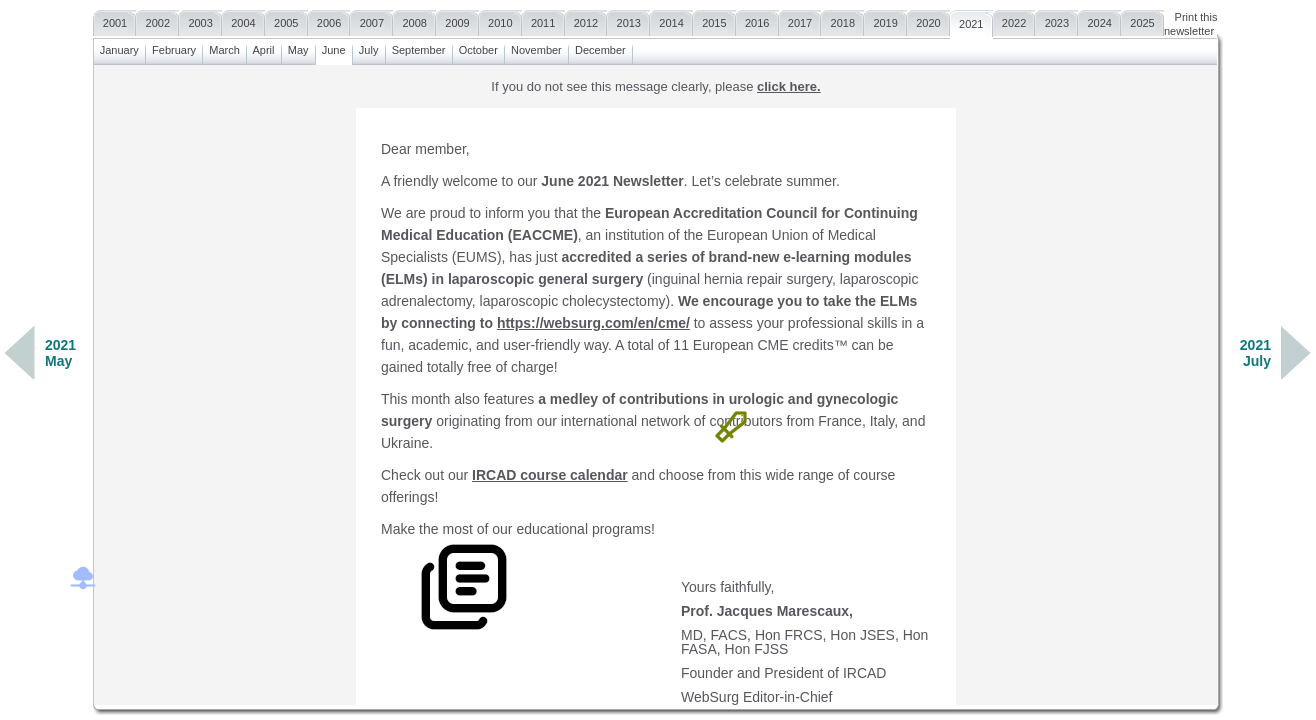 This screenshot has height=720, width=1316. I want to click on cloud data sync status, so click(83, 578).